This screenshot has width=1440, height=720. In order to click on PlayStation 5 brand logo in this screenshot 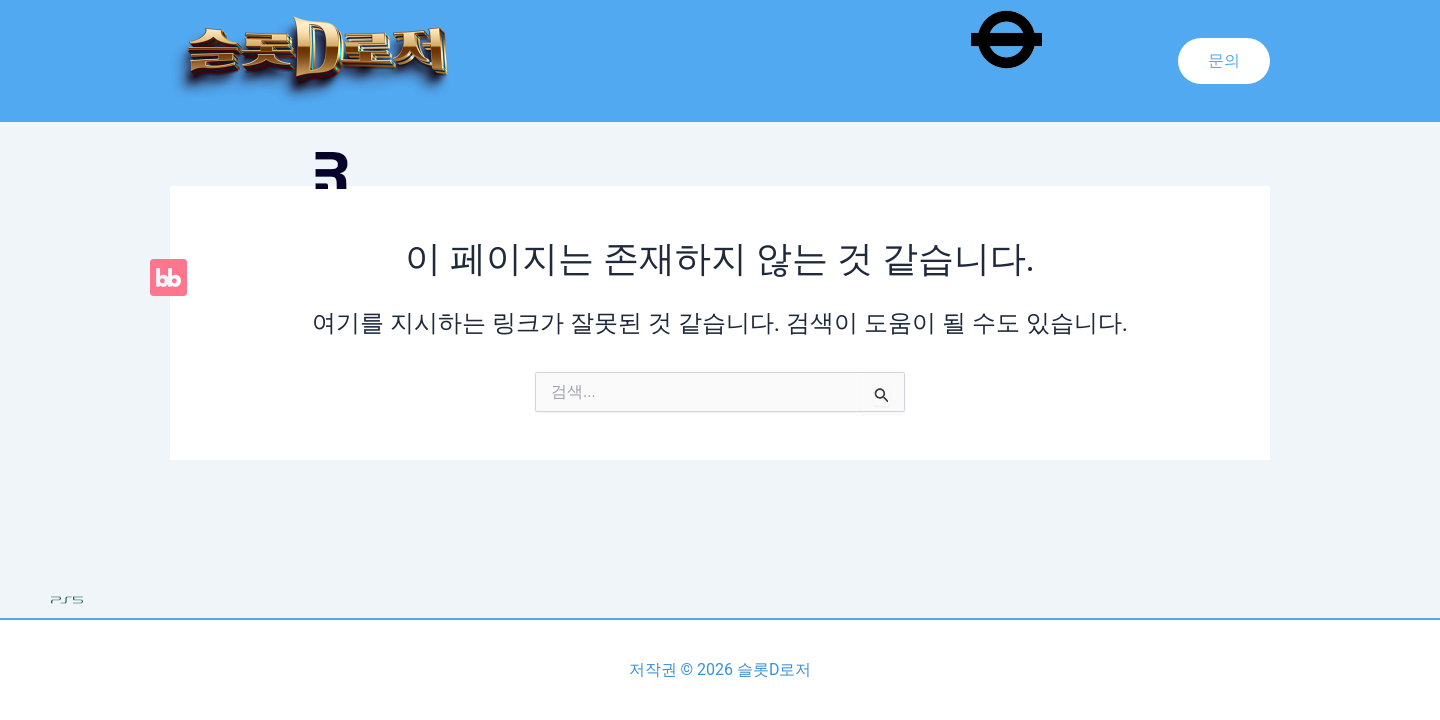, I will do `click(67, 600)`.